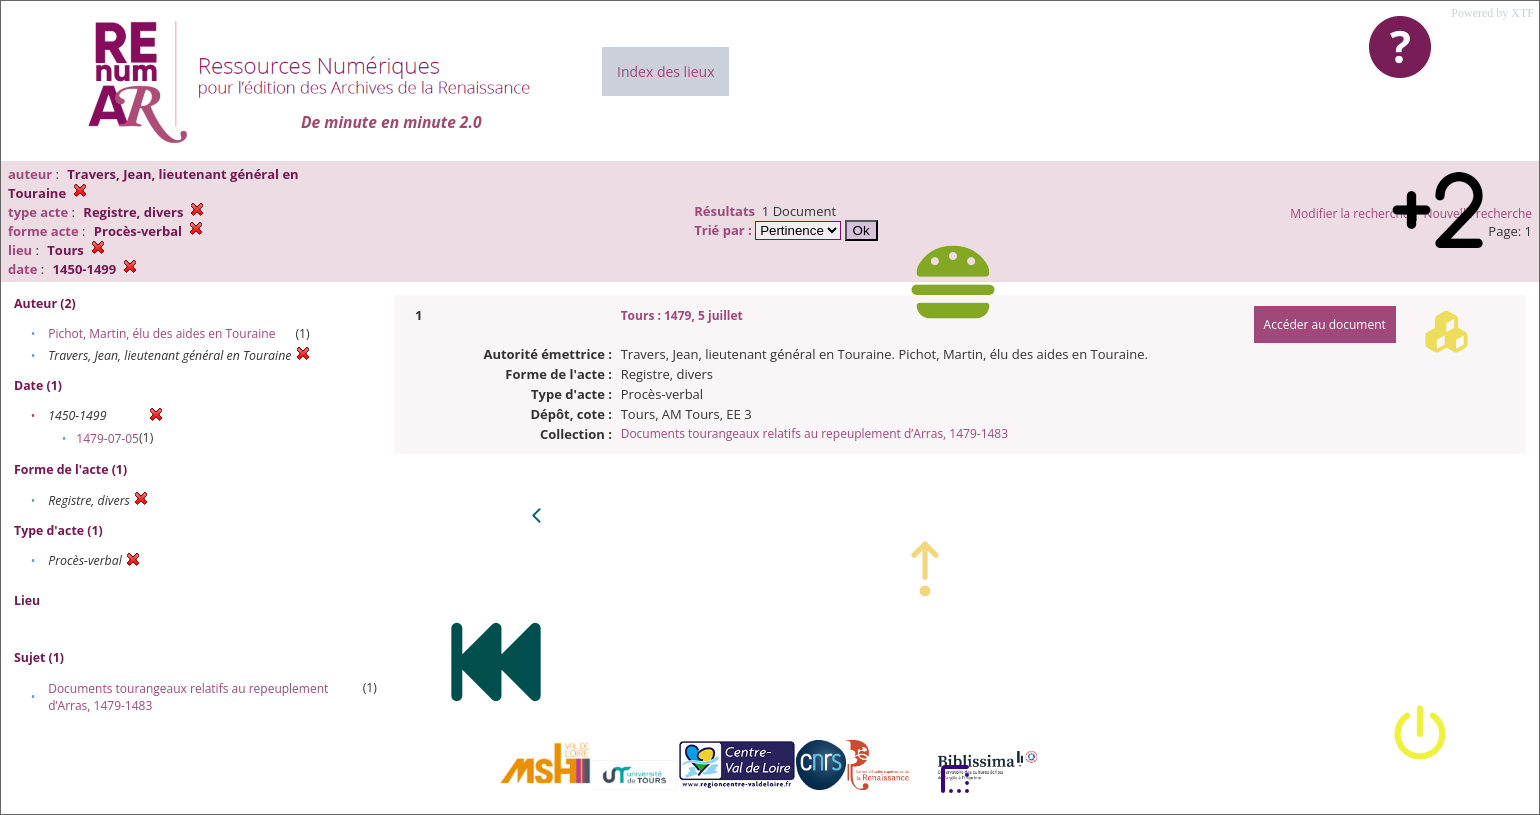  I want to click on access food or restaurant options, so click(953, 282).